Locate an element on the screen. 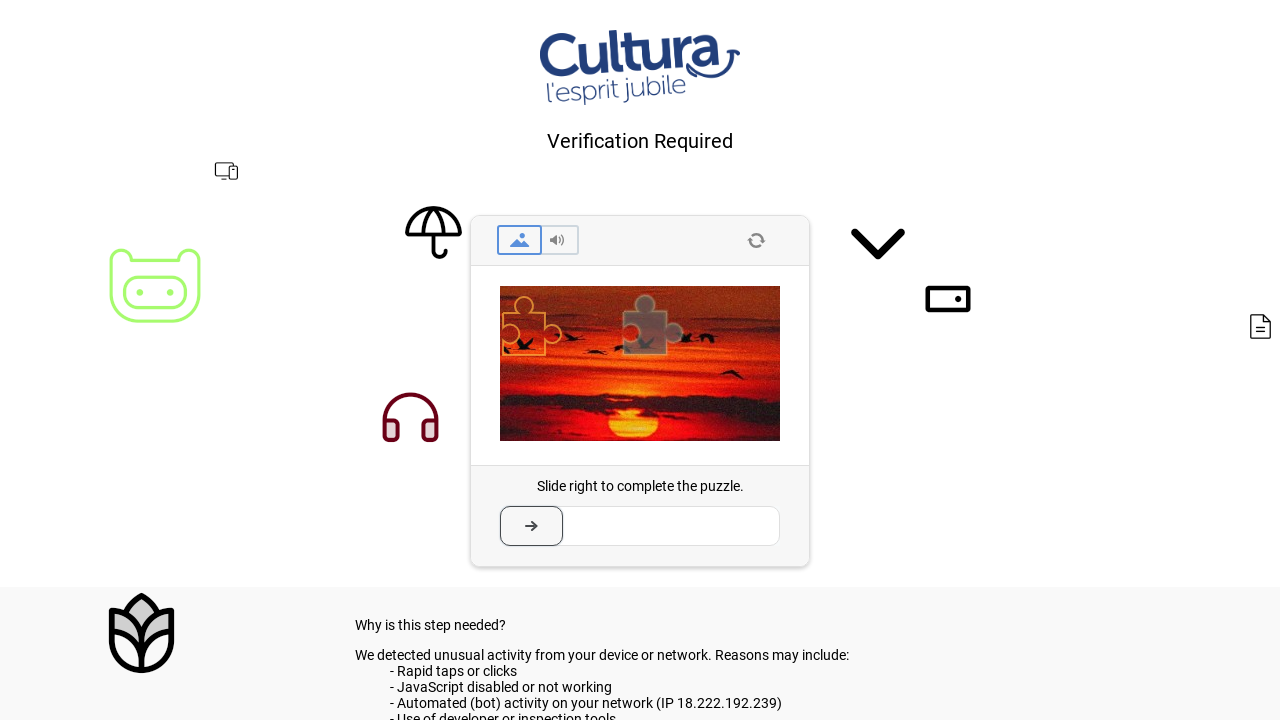  finn the human character icon from adventure time is located at coordinates (155, 284).